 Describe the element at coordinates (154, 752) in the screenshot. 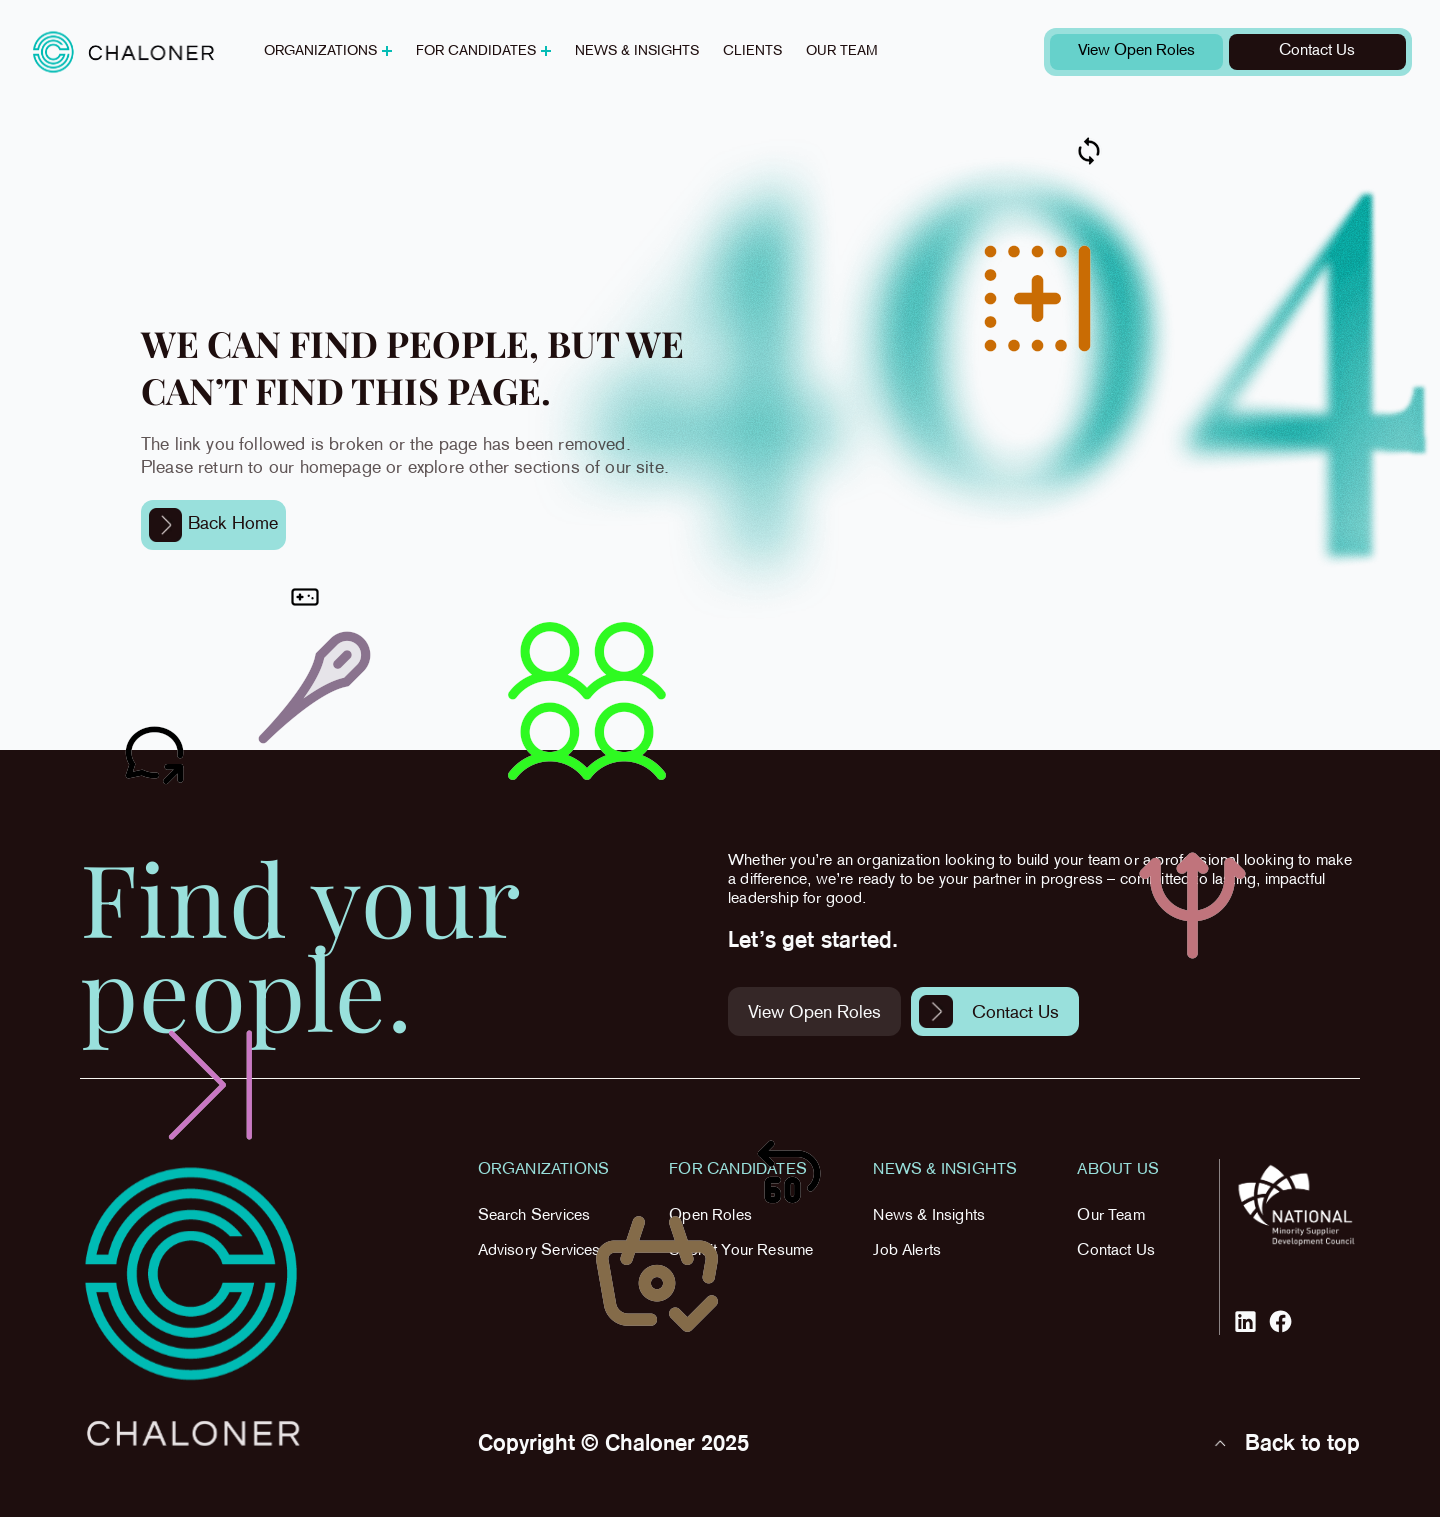

I see `share this conversation` at that location.